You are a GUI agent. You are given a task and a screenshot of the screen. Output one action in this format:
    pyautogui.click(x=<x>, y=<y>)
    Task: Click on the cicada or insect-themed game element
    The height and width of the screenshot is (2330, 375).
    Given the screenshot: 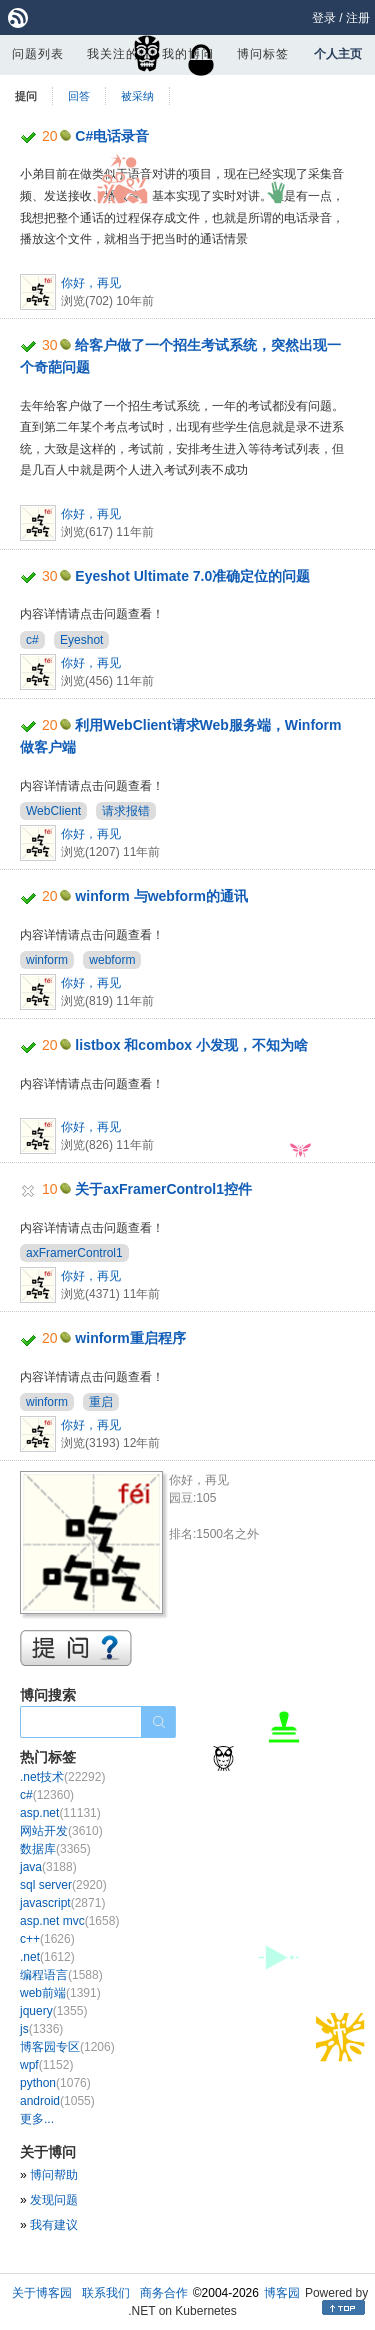 What is the action you would take?
    pyautogui.click(x=300, y=1150)
    